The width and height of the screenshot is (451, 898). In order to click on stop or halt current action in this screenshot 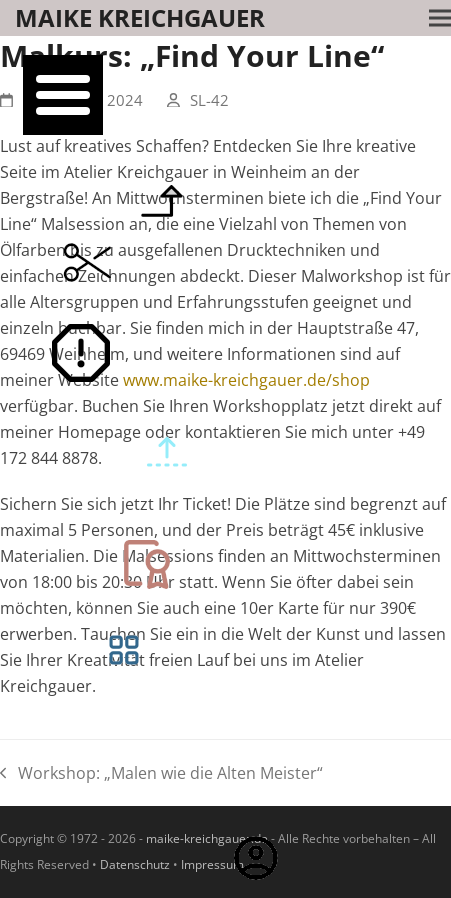, I will do `click(81, 353)`.